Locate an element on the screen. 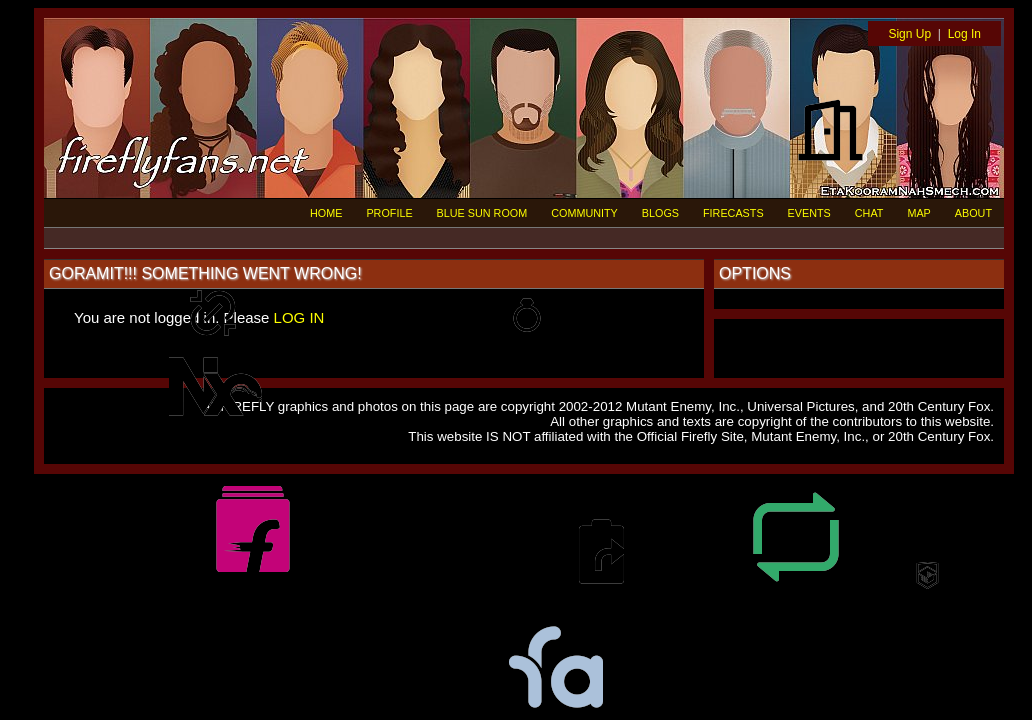  log out or exit the application is located at coordinates (830, 131).